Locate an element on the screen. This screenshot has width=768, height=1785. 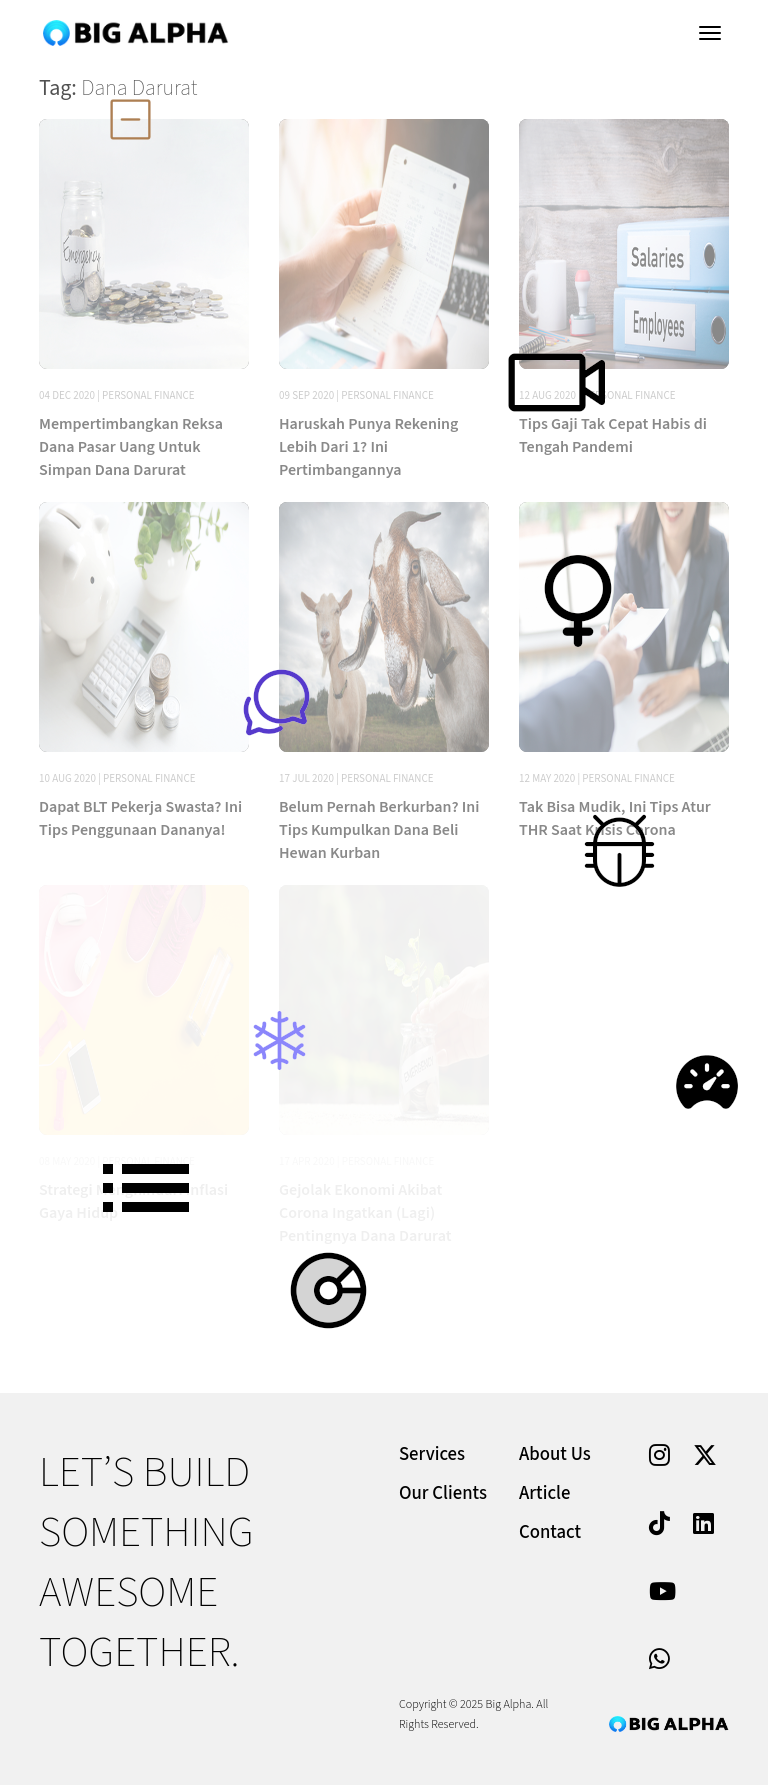
select female gender option is located at coordinates (578, 601).